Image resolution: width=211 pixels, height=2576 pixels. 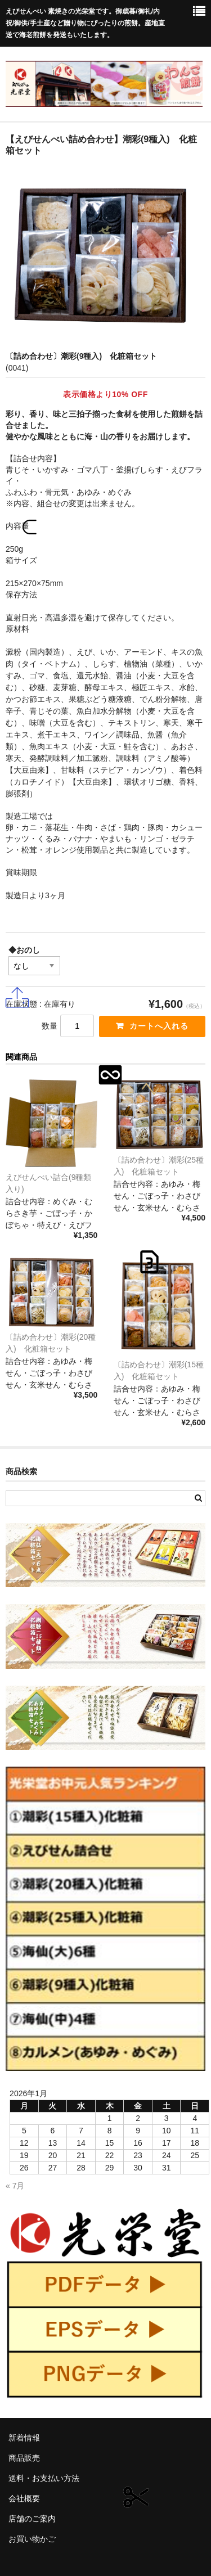 What do you see at coordinates (149, 1262) in the screenshot?
I see `SIM card slot 3` at bounding box center [149, 1262].